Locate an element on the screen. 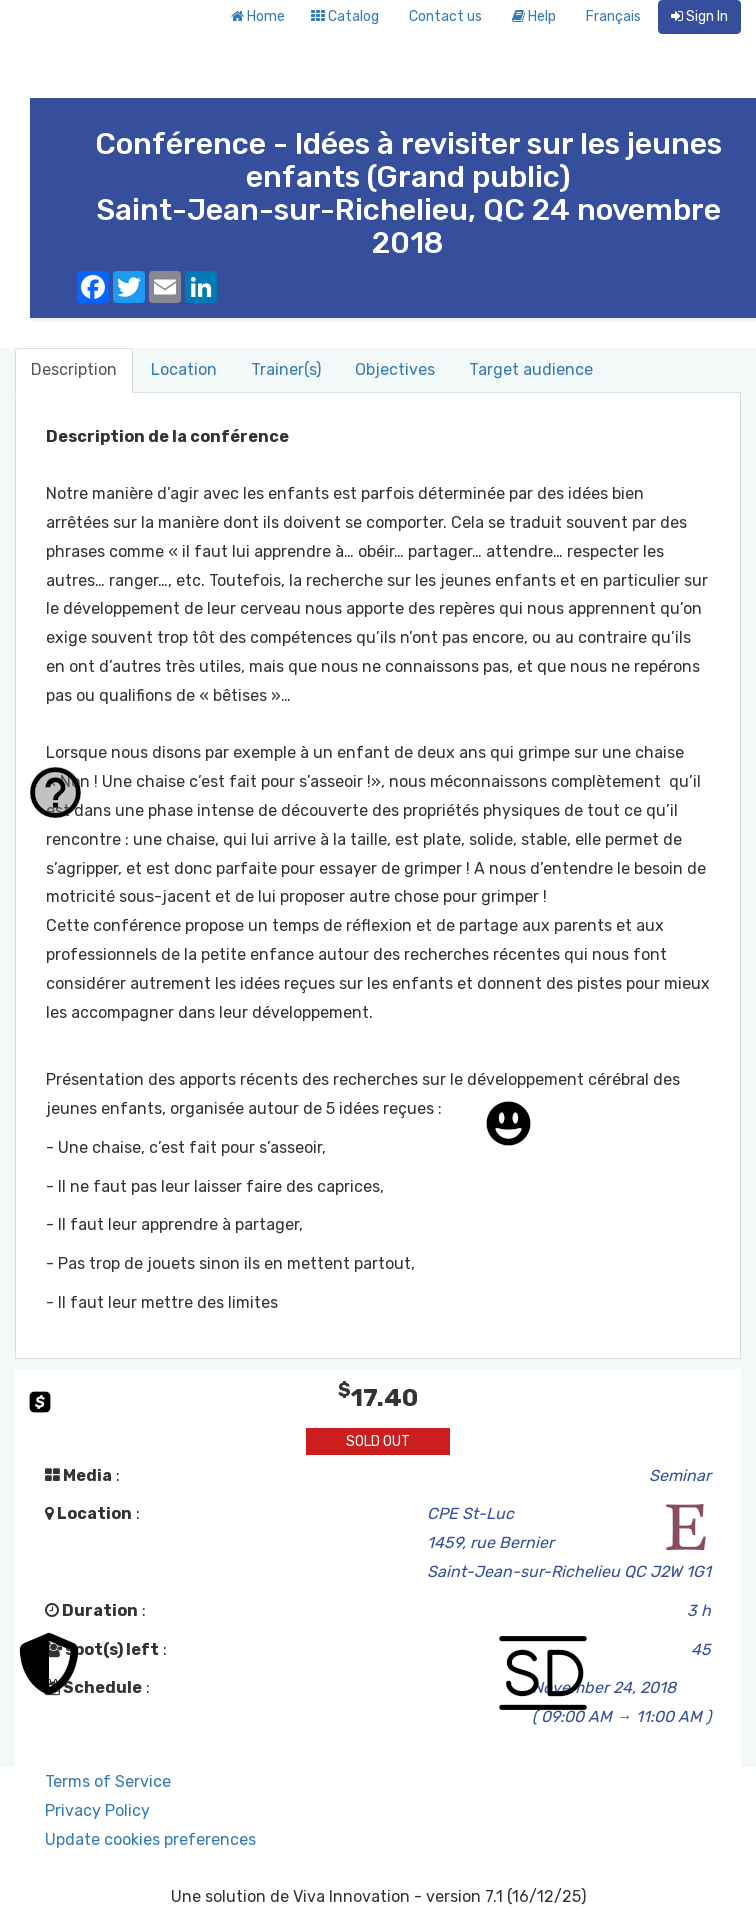 The height and width of the screenshot is (1912, 756). switch to standard definition video quality is located at coordinates (543, 1673).